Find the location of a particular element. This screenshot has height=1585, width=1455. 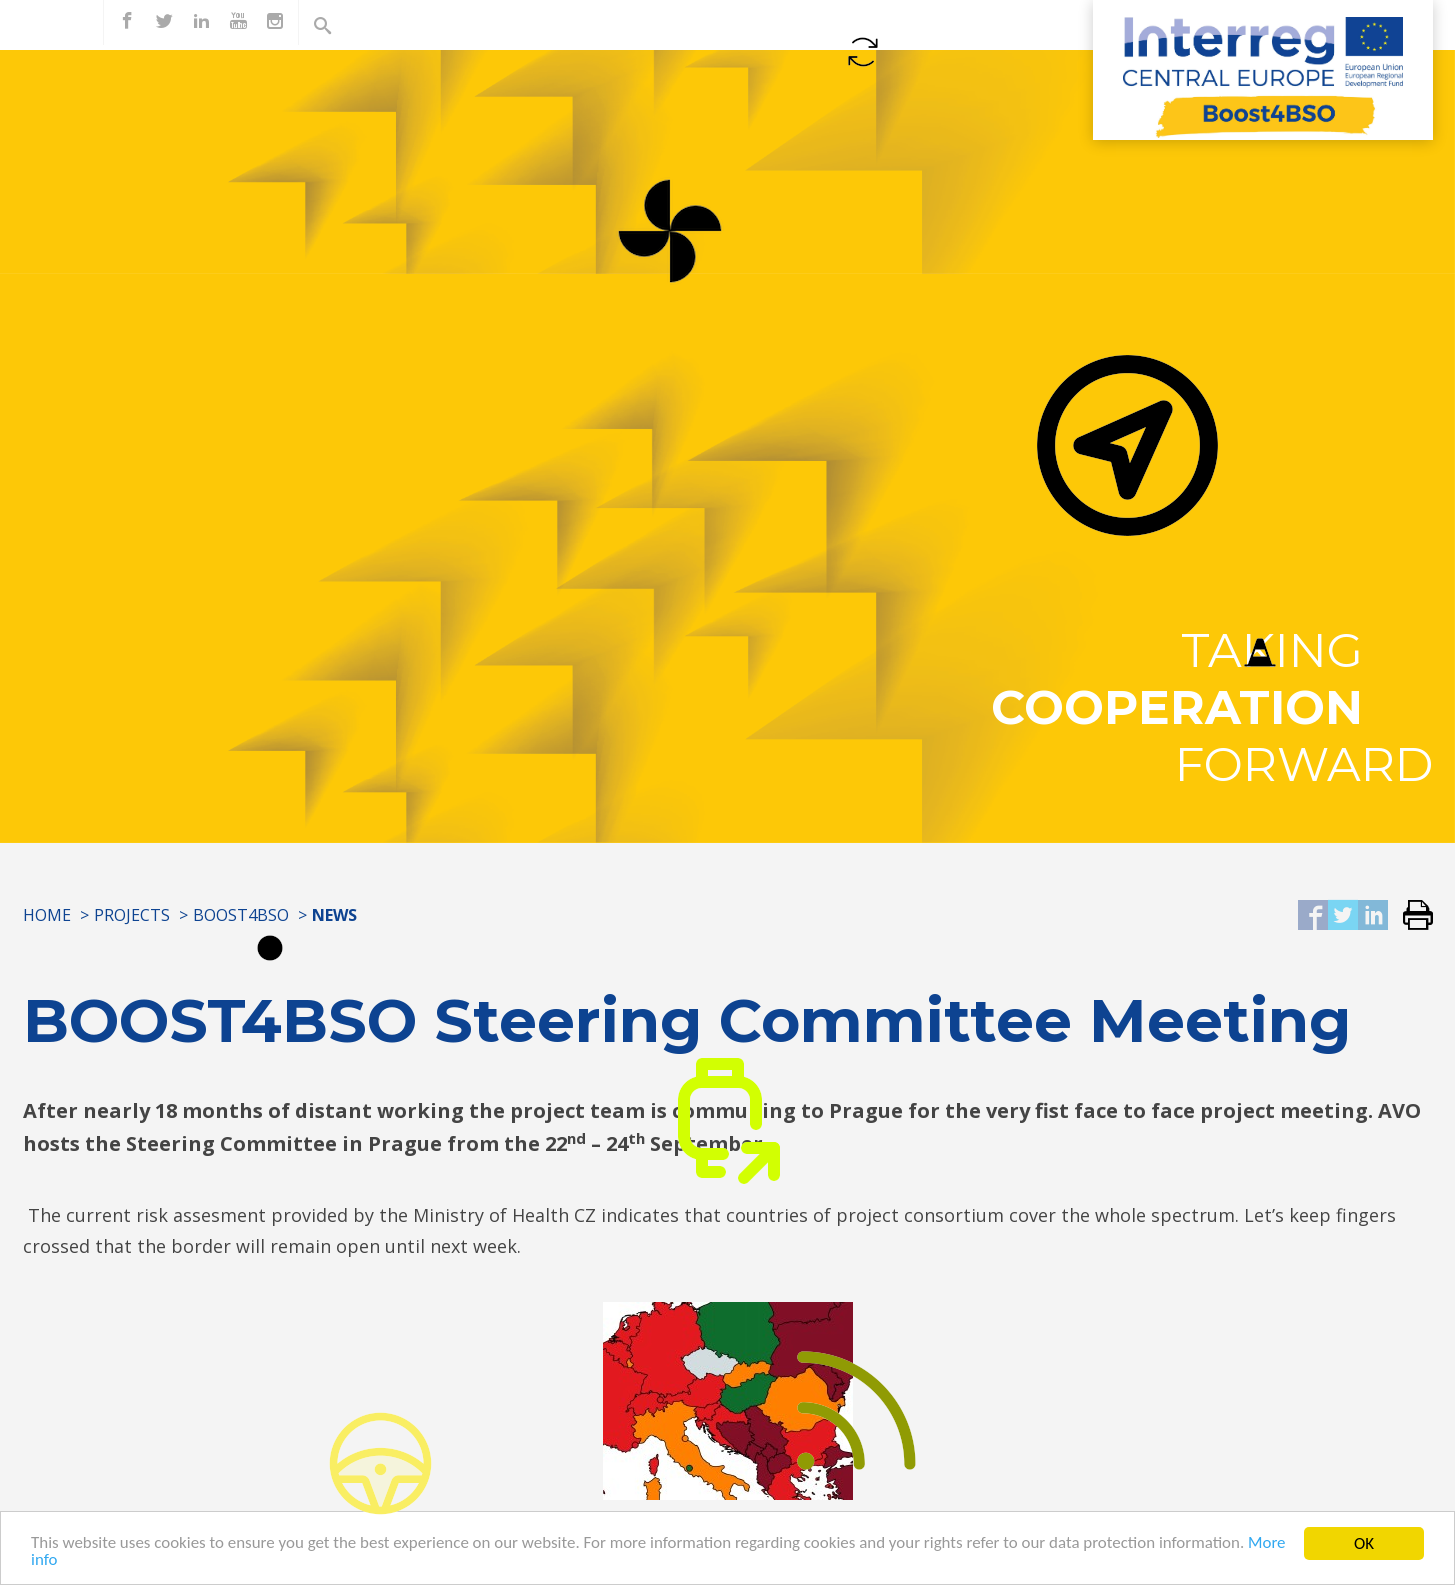

access toys or games section is located at coordinates (670, 231).